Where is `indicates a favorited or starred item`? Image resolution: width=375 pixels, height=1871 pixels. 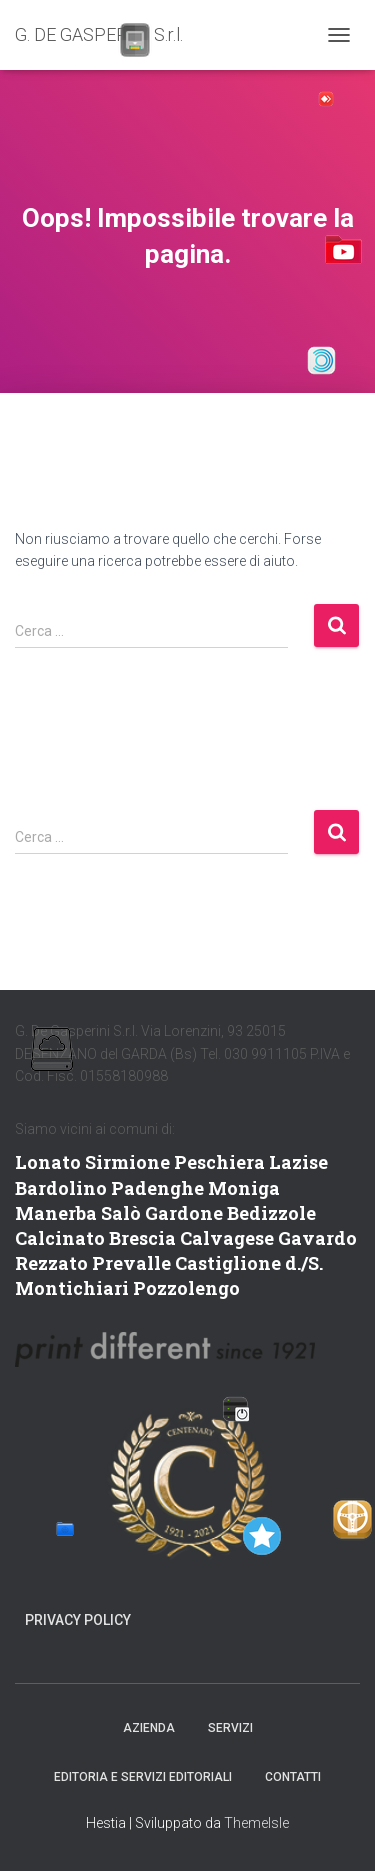 indicates a favorited or starred item is located at coordinates (262, 1536).